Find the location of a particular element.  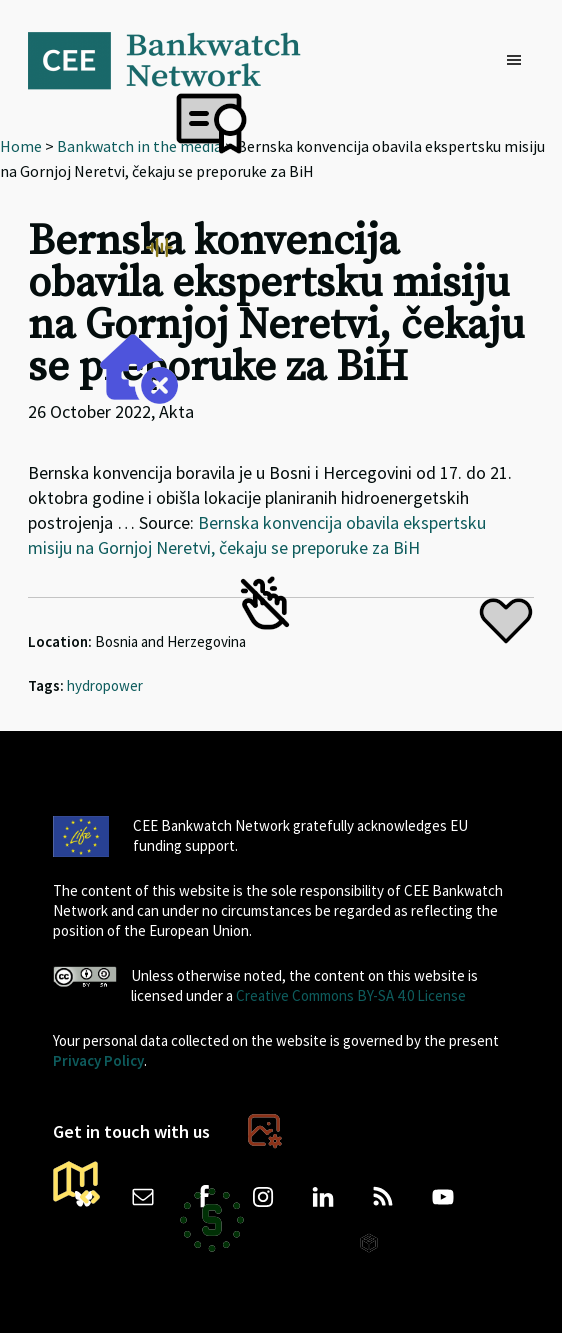

add to favorites is located at coordinates (506, 619).